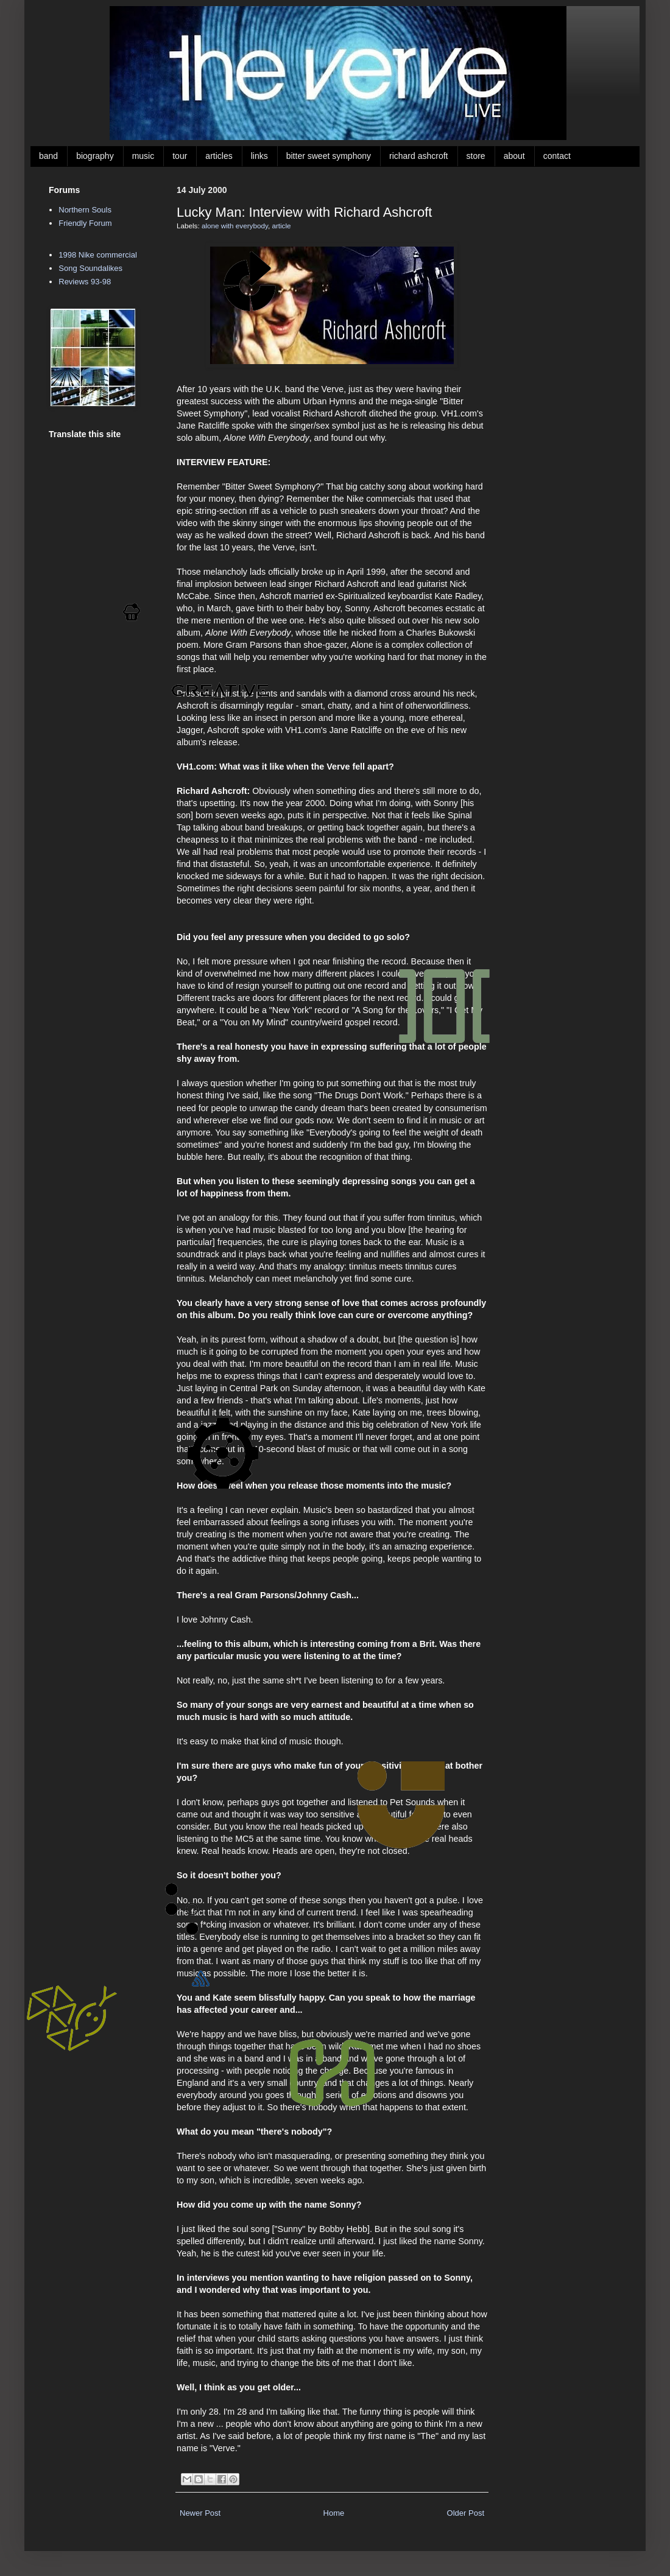 This screenshot has width=670, height=2576. What do you see at coordinates (72, 2018) in the screenshot?
I see `link to PythonAnywhere cloud hosting service` at bounding box center [72, 2018].